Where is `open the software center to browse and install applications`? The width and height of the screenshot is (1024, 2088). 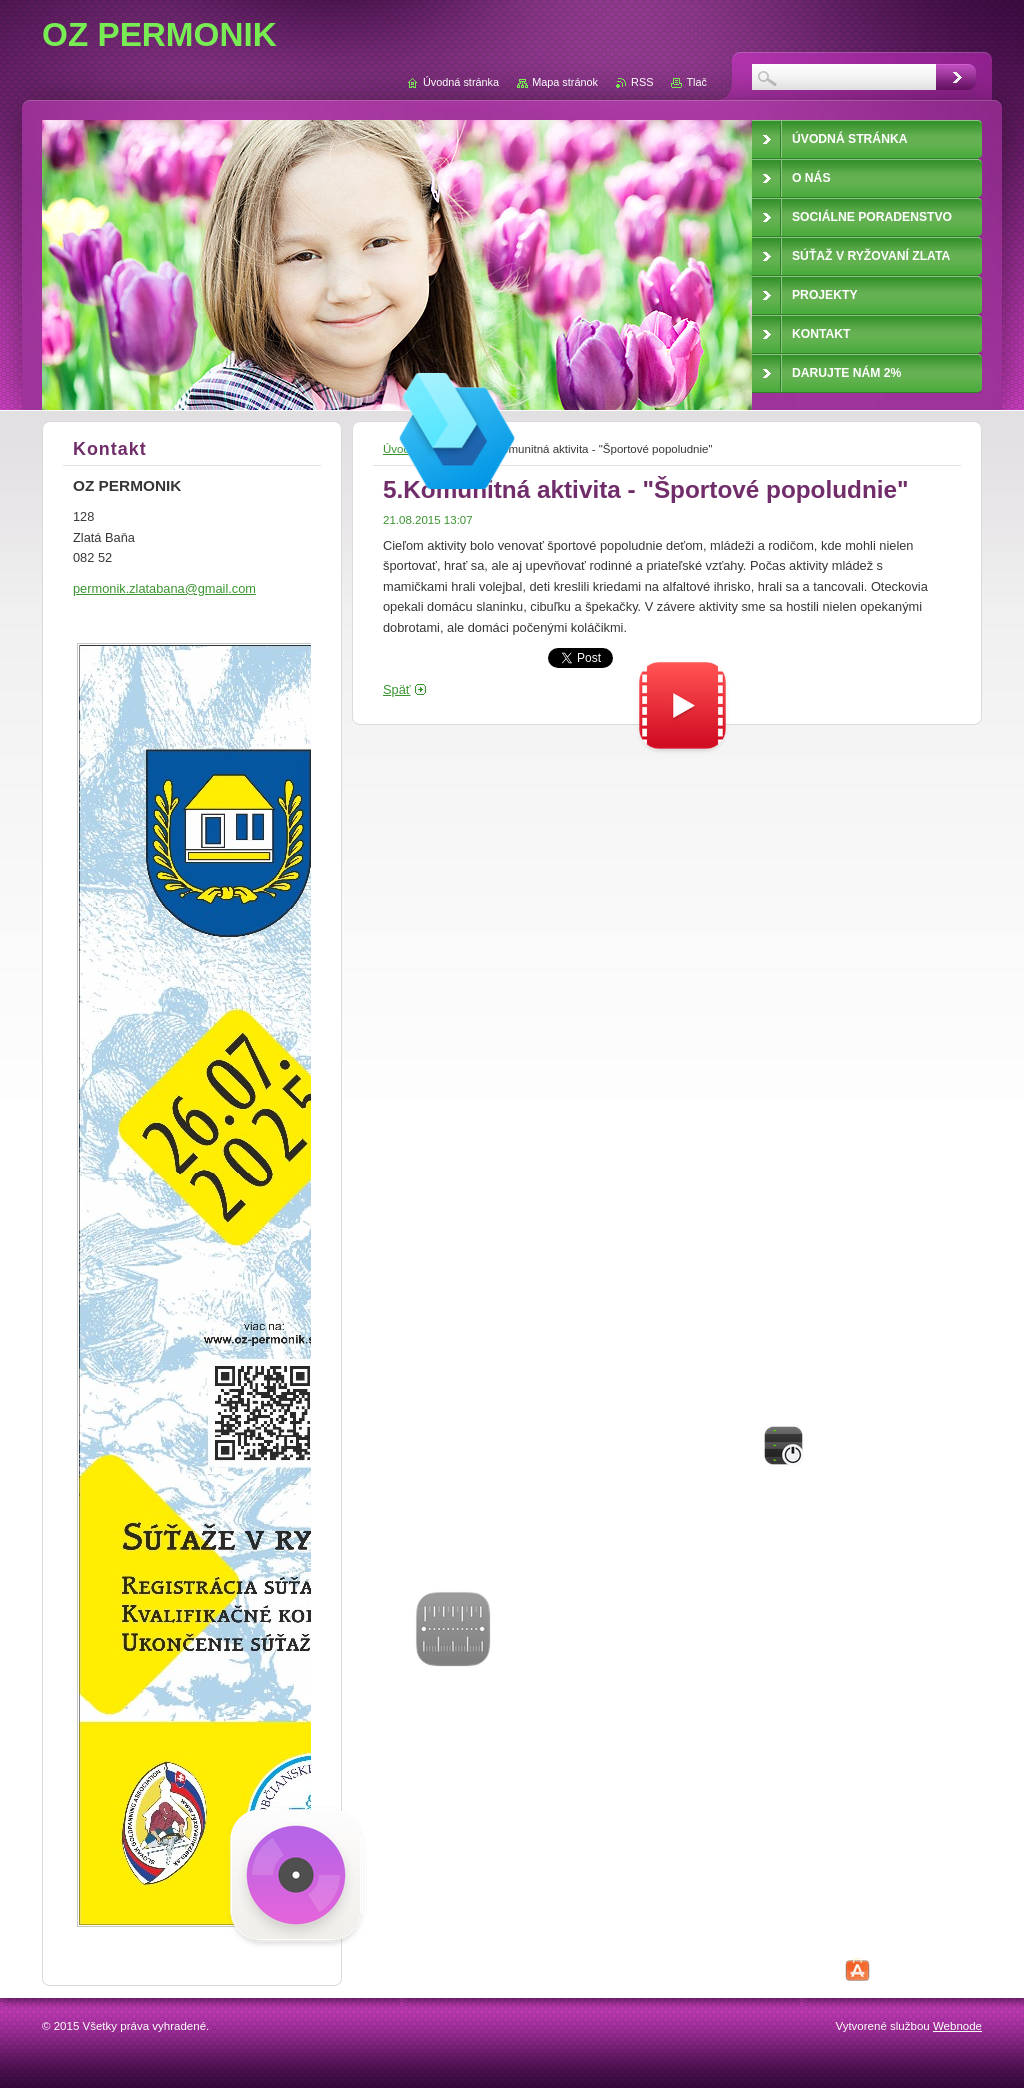
open the software center to browse and install applications is located at coordinates (857, 1970).